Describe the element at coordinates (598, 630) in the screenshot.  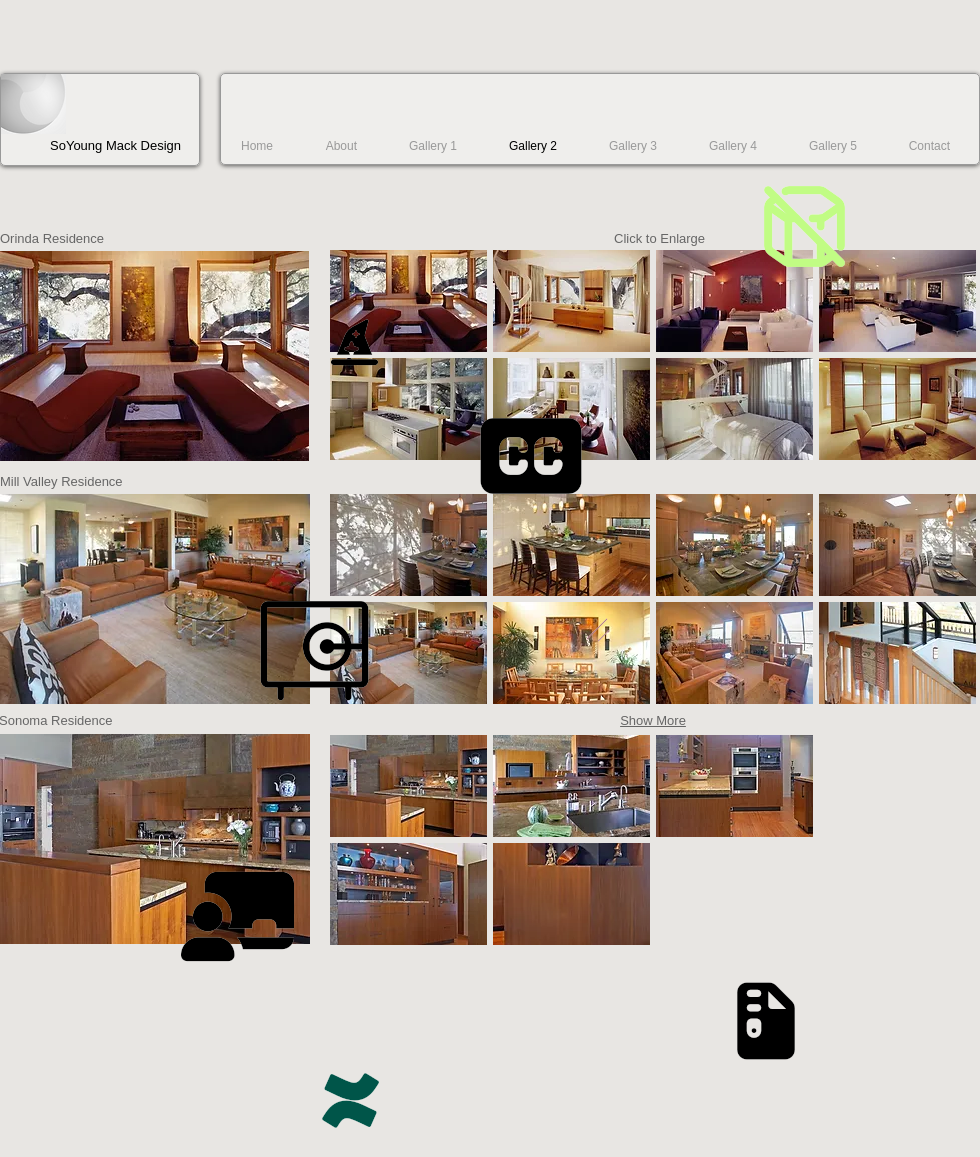
I see `indicates signal strength or connectivity level` at that location.